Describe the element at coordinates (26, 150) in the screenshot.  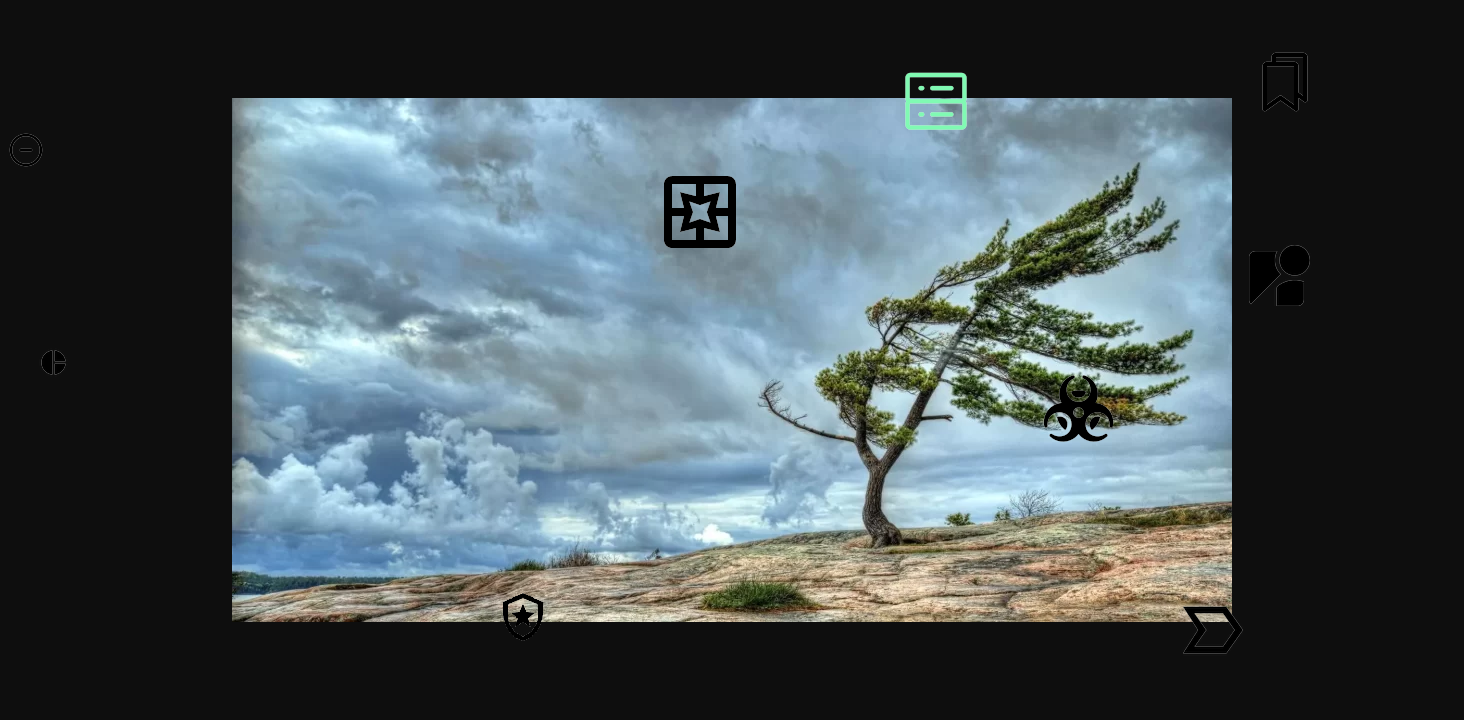
I see `remove an item from a list or cart` at that location.